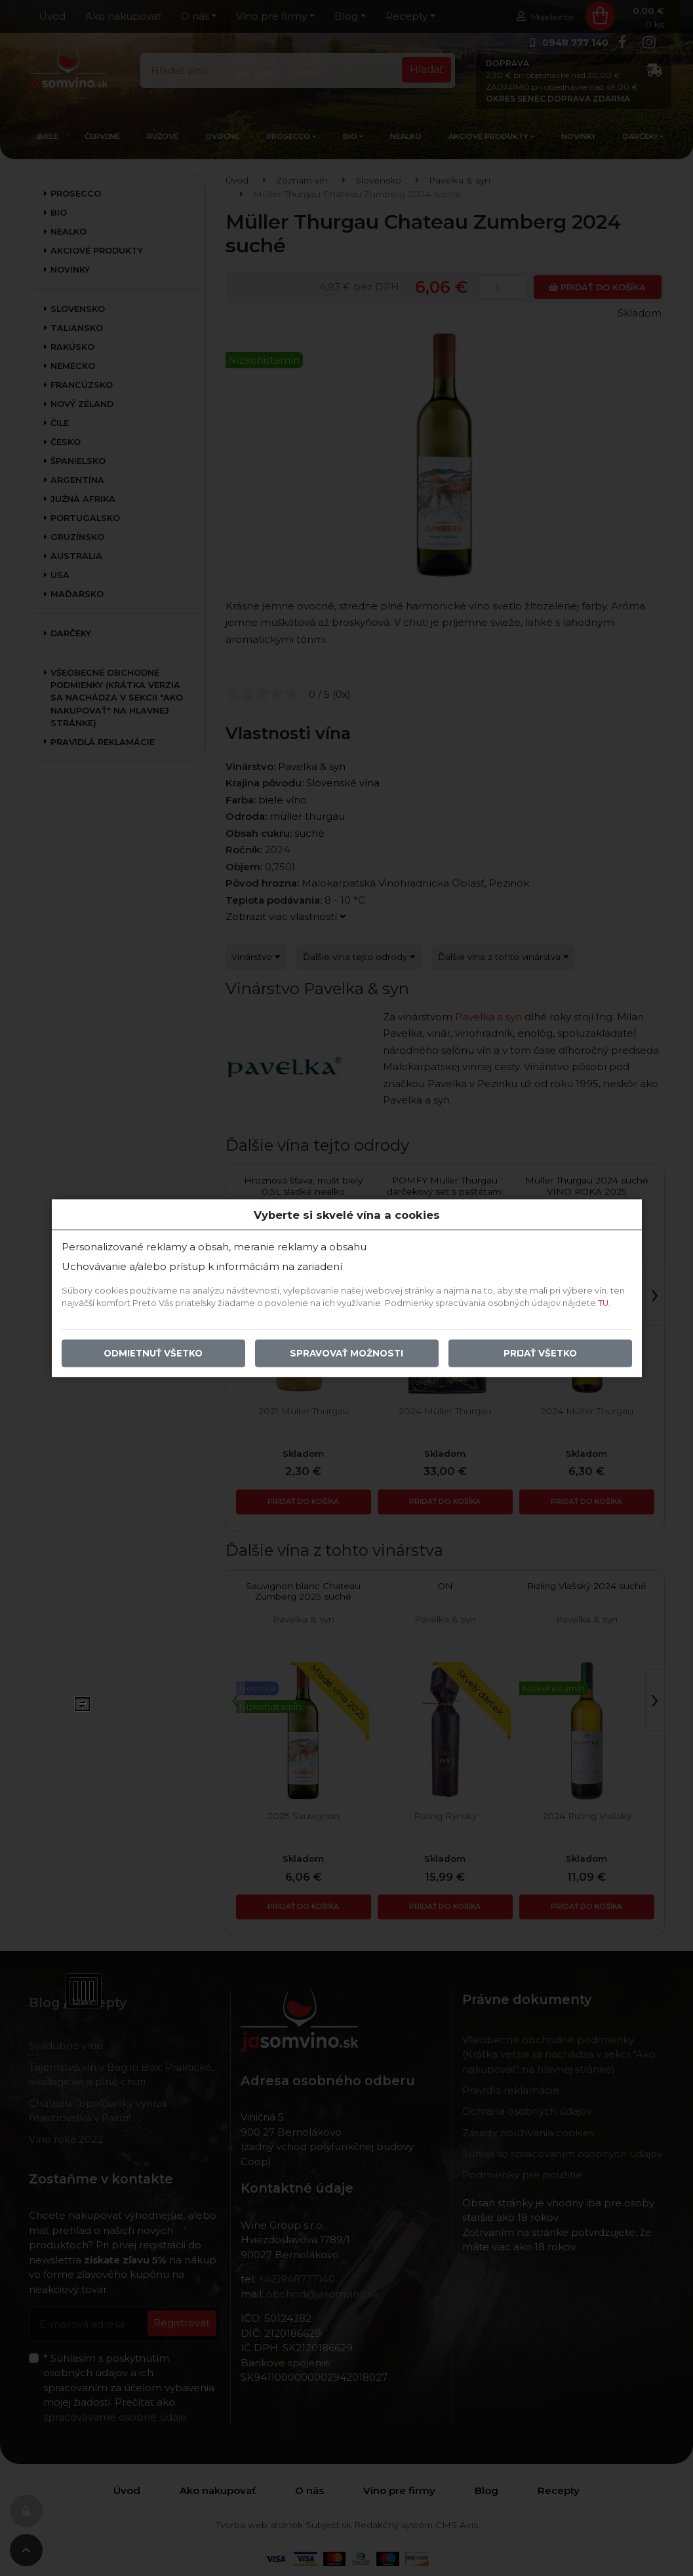 The height and width of the screenshot is (2576, 693). Describe the element at coordinates (83, 1991) in the screenshot. I see `switch to vertical column layout` at that location.